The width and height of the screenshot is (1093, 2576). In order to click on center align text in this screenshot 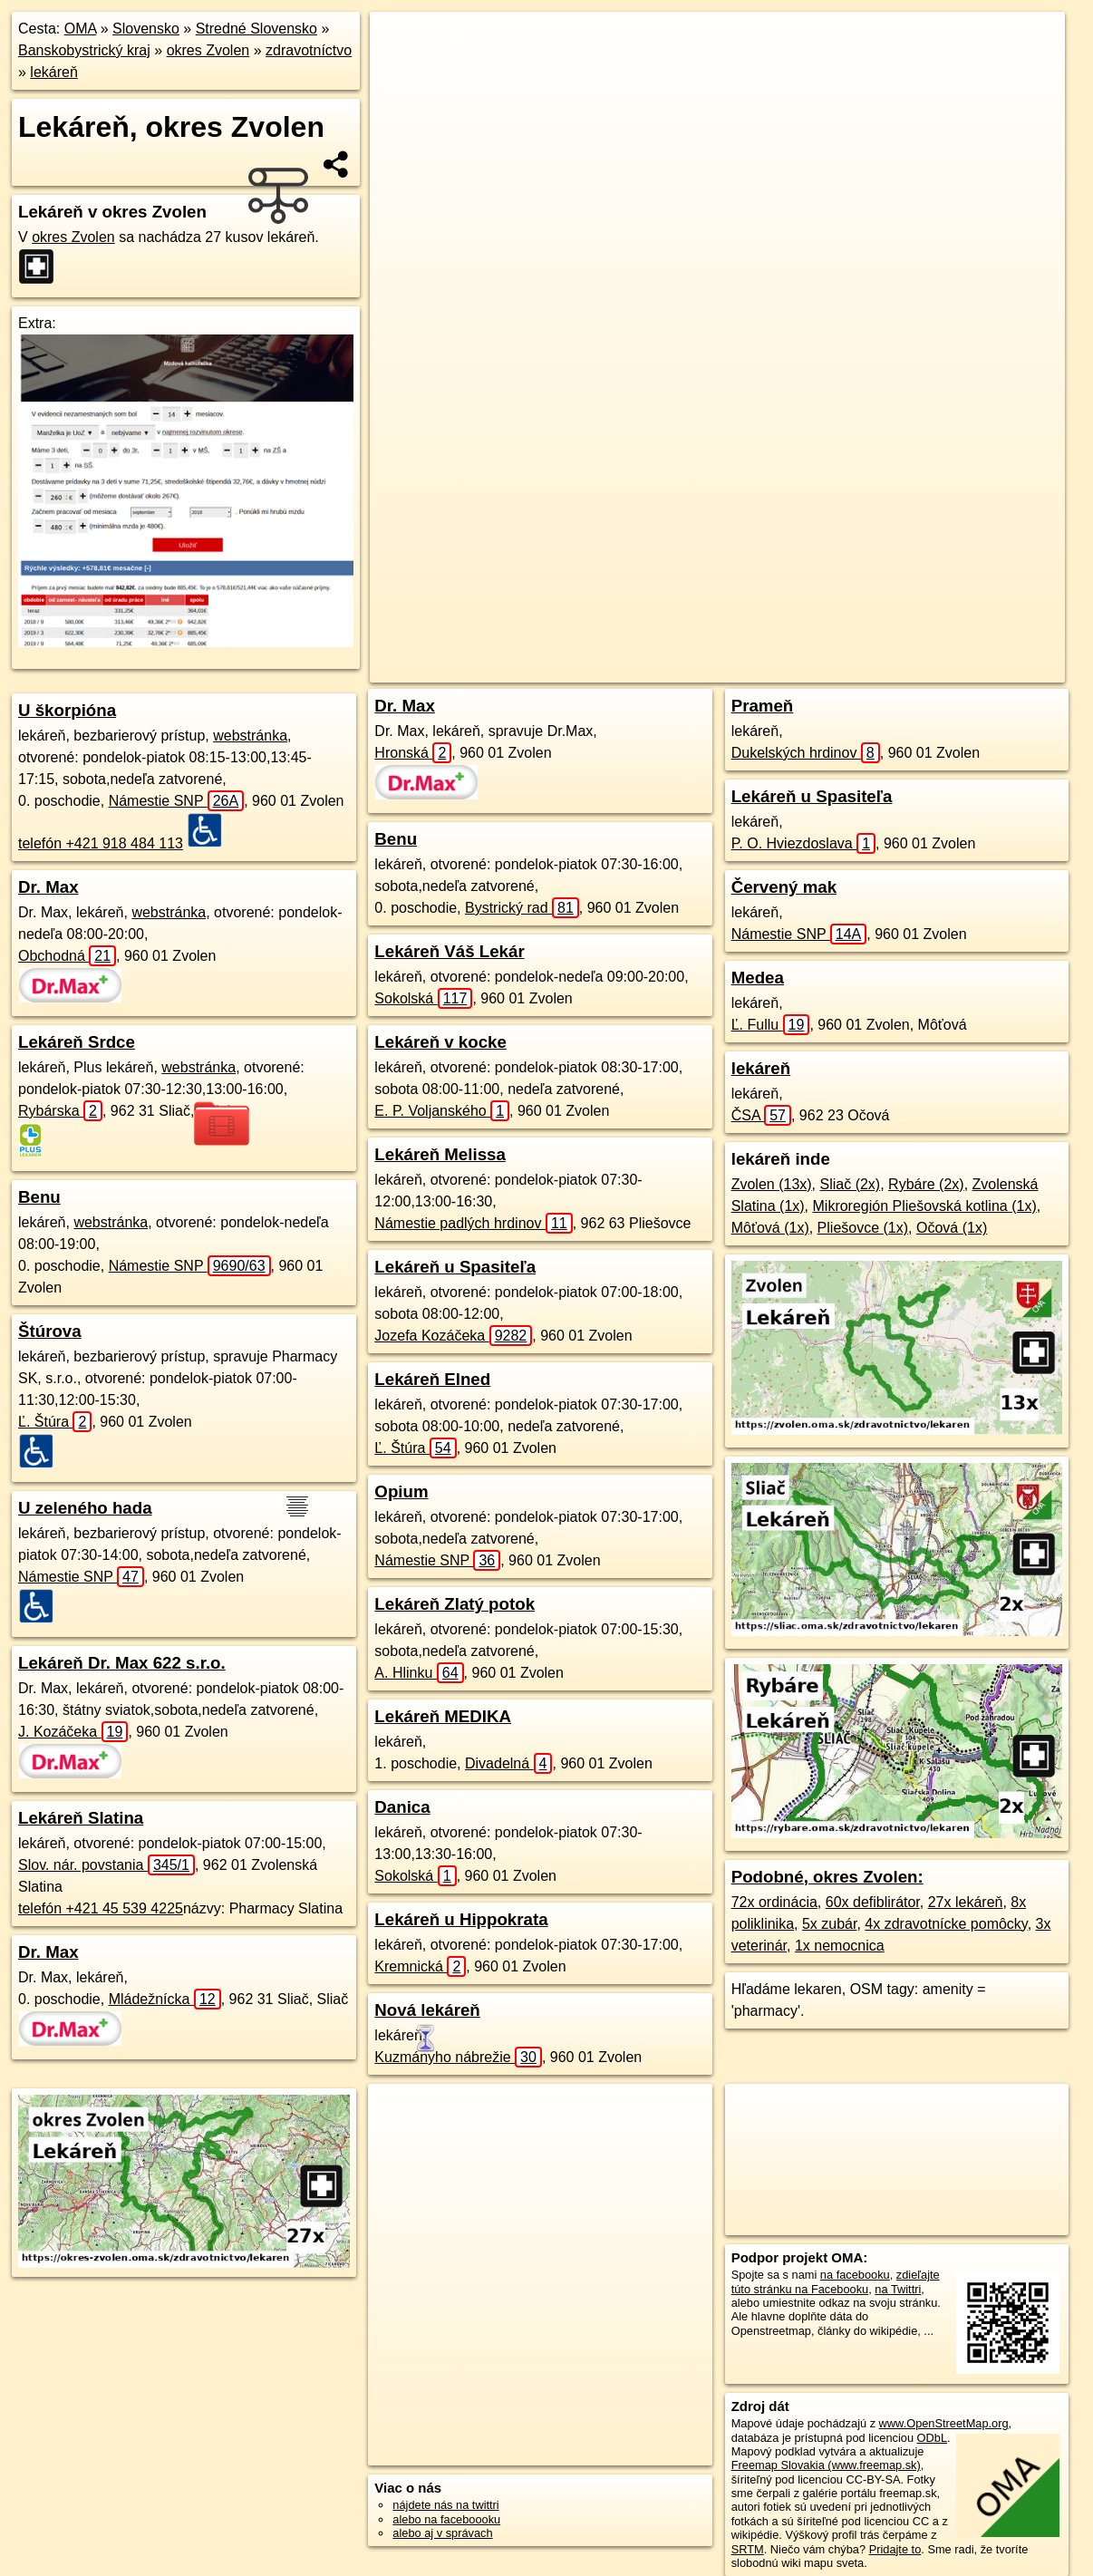, I will do `click(297, 1506)`.